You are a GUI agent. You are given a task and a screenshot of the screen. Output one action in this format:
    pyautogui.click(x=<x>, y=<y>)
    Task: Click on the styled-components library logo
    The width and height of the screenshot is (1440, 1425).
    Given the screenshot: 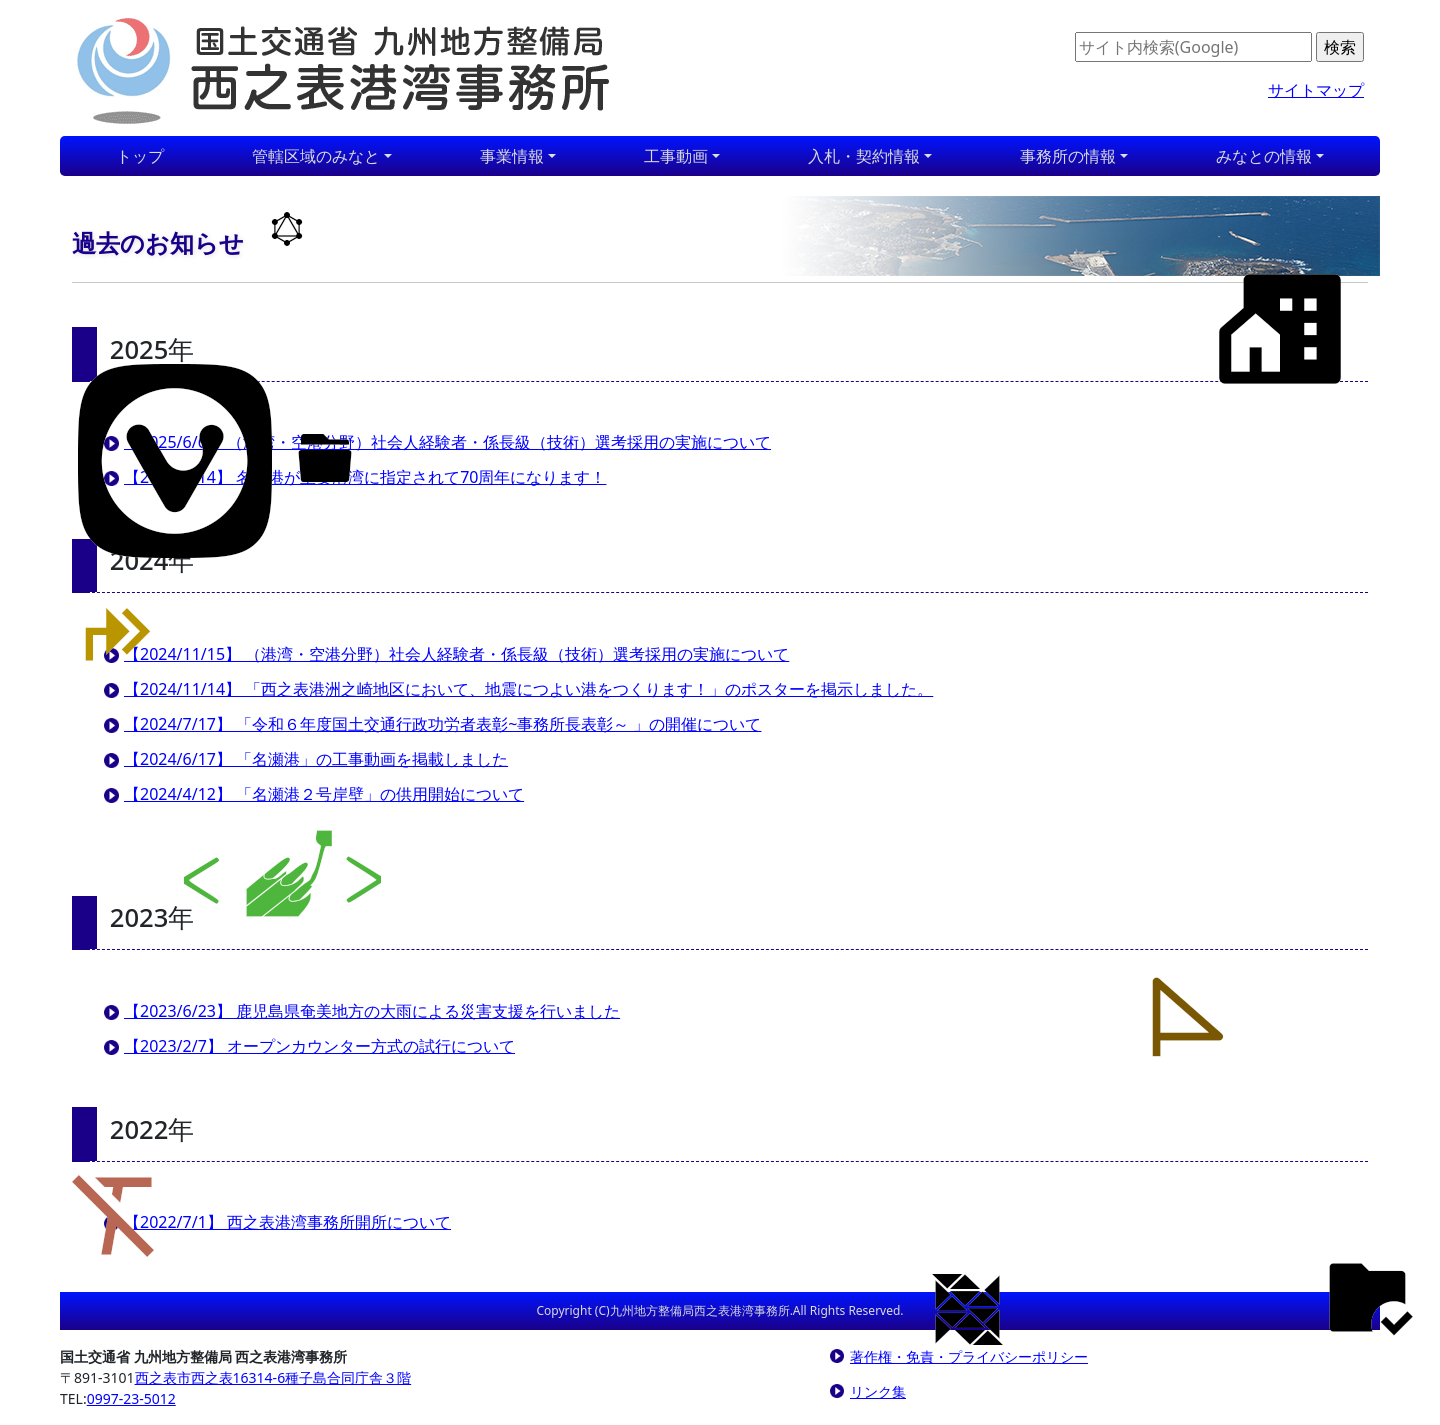 What is the action you would take?
    pyautogui.click(x=282, y=873)
    